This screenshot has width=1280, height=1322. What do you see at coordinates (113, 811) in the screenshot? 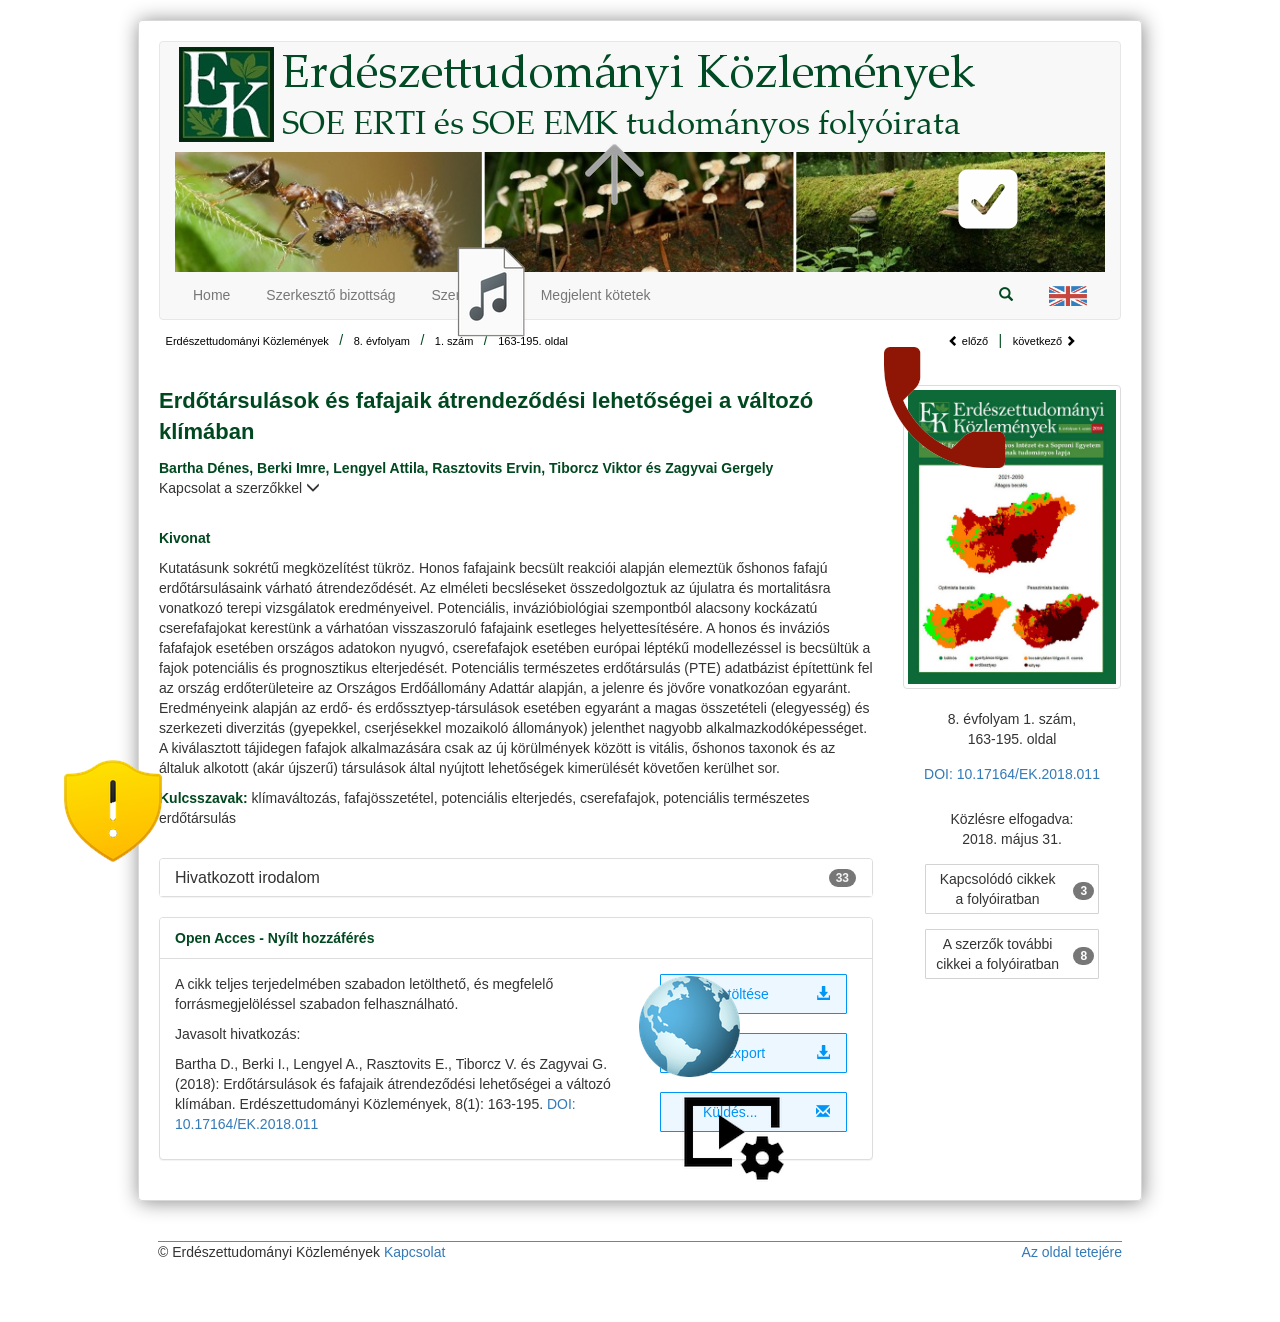
I see `indicates a security warning or alert` at bounding box center [113, 811].